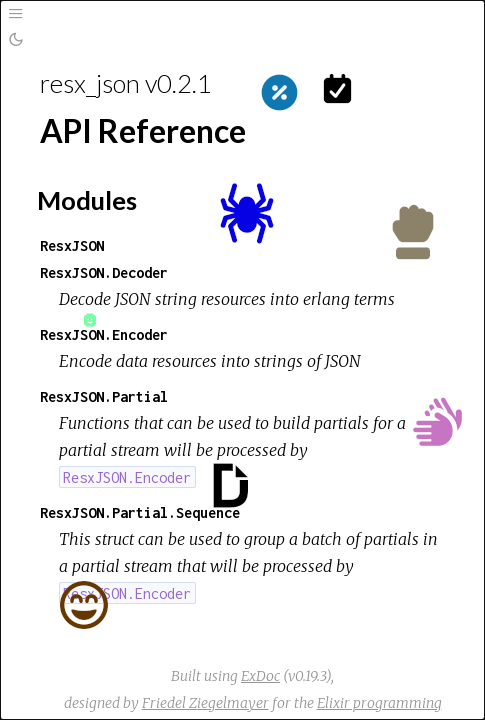  I want to click on view available discounts or promotions, so click(279, 92).